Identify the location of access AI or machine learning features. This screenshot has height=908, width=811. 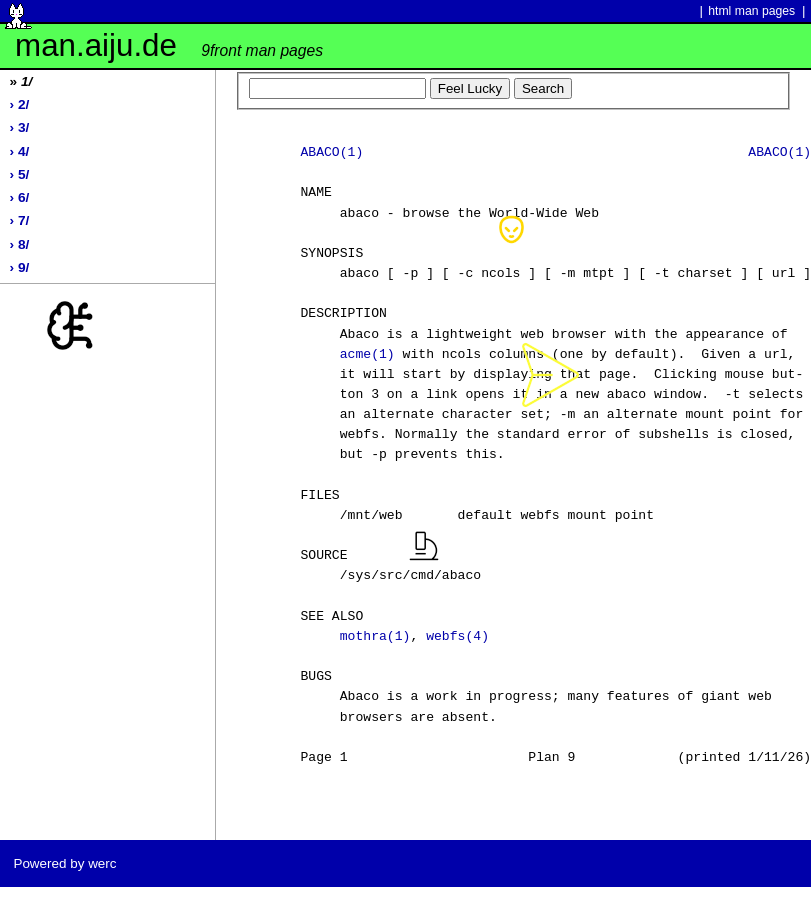
(71, 325).